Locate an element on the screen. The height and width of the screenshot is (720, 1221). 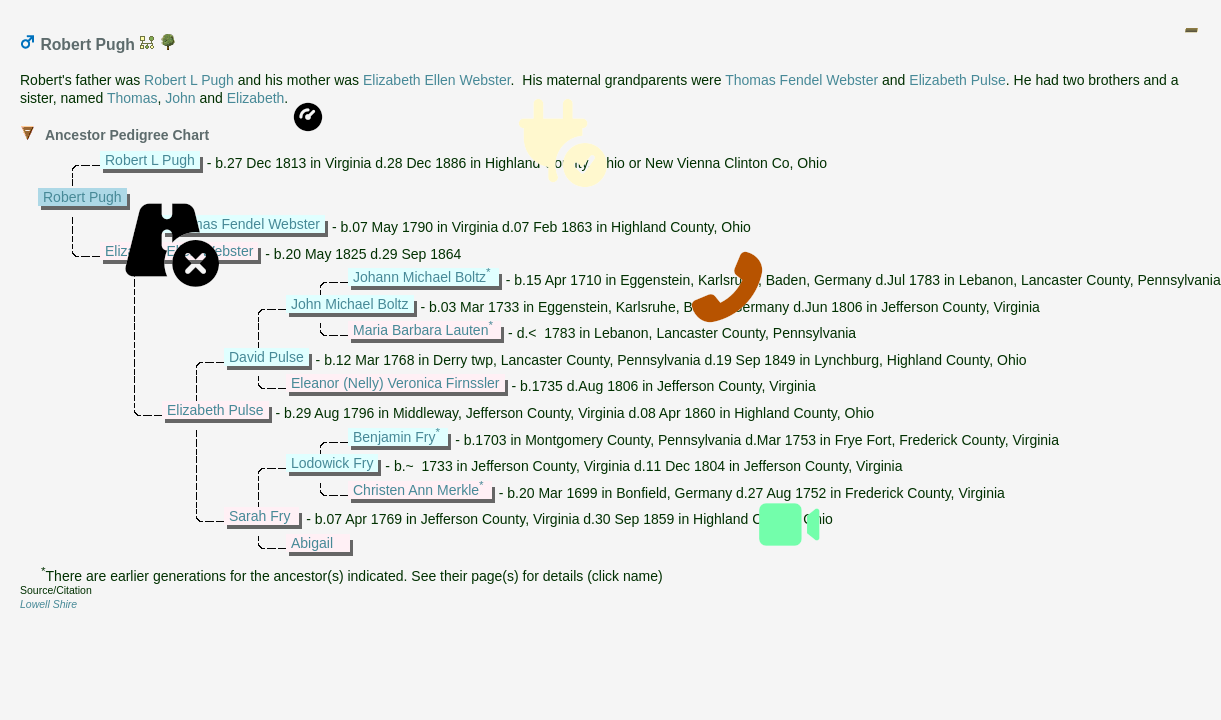
start a video call is located at coordinates (787, 524).